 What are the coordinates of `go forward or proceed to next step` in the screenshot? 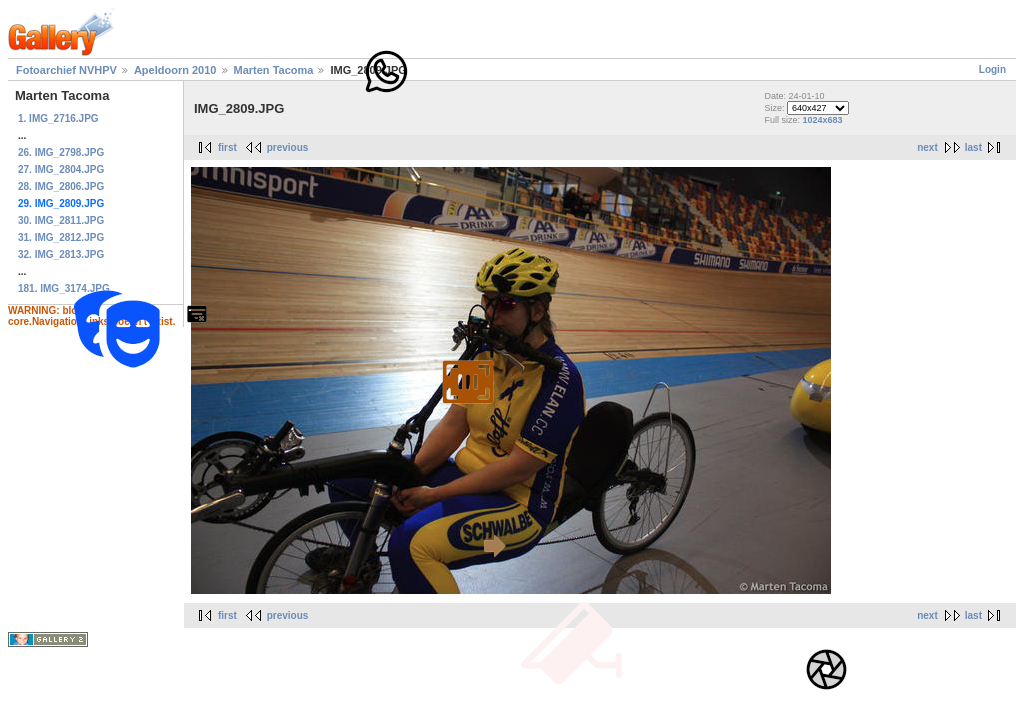 It's located at (494, 546).